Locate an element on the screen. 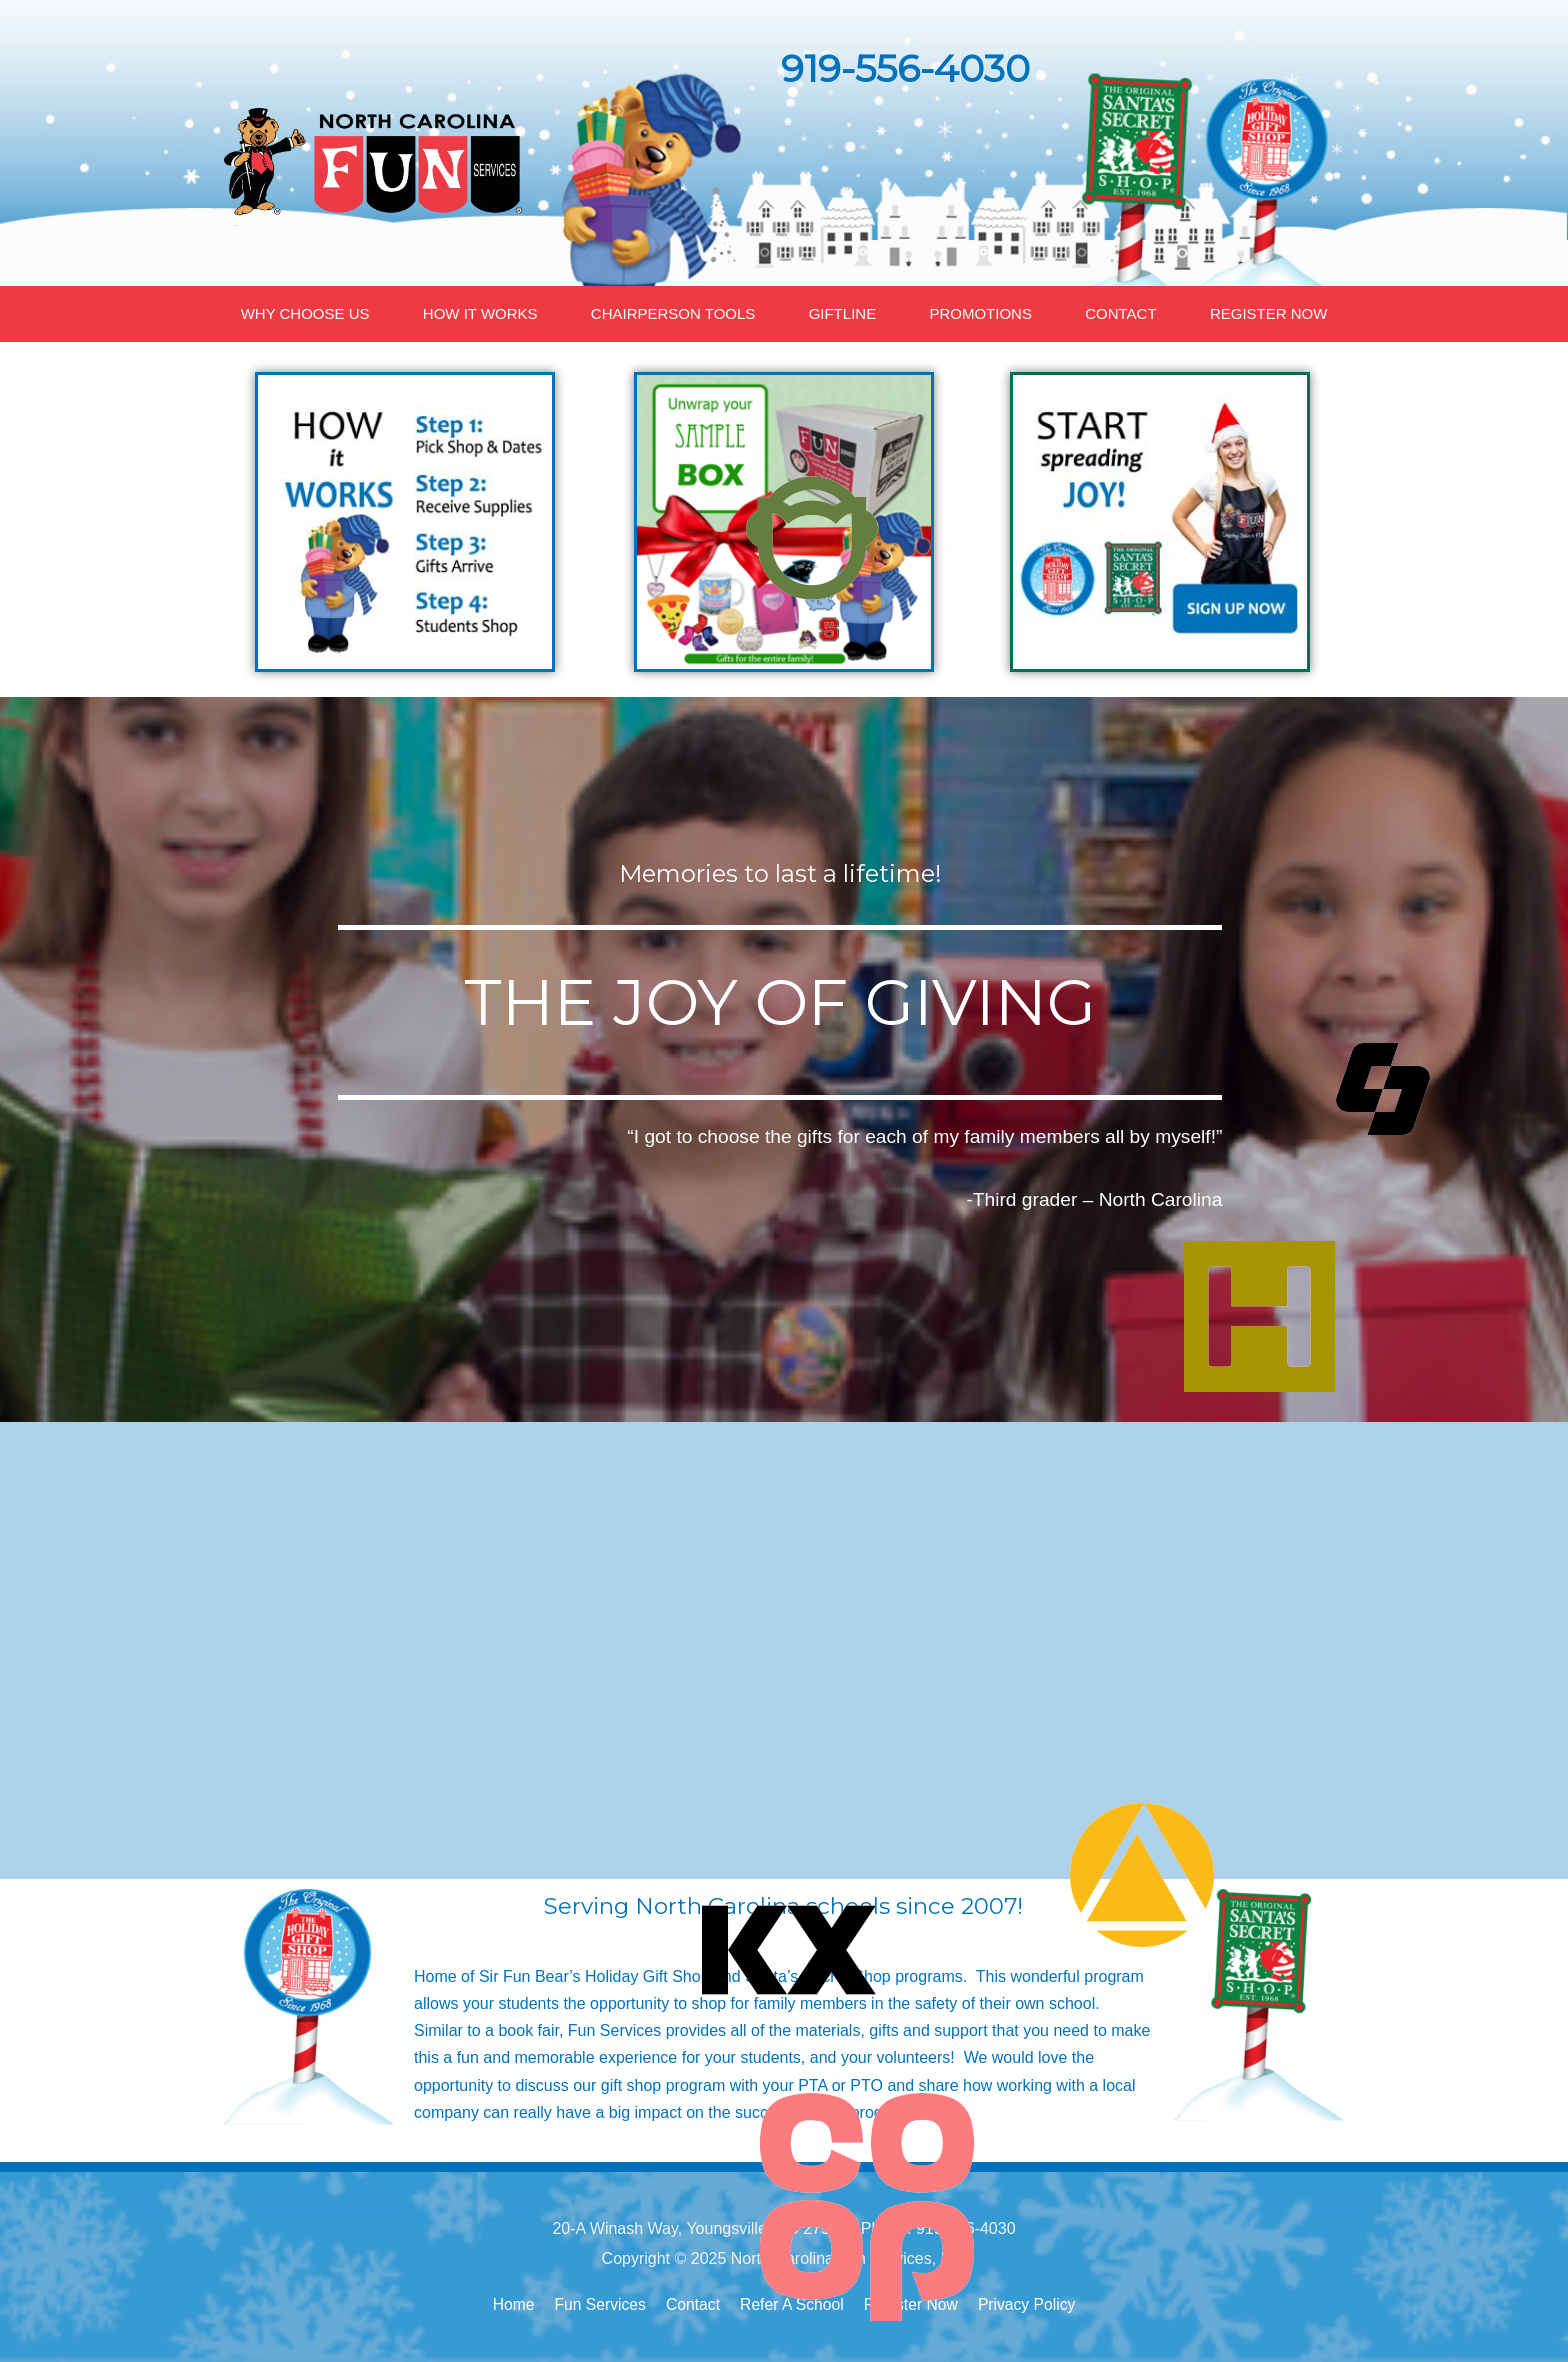  interact.js library logo is located at coordinates (1142, 1875).